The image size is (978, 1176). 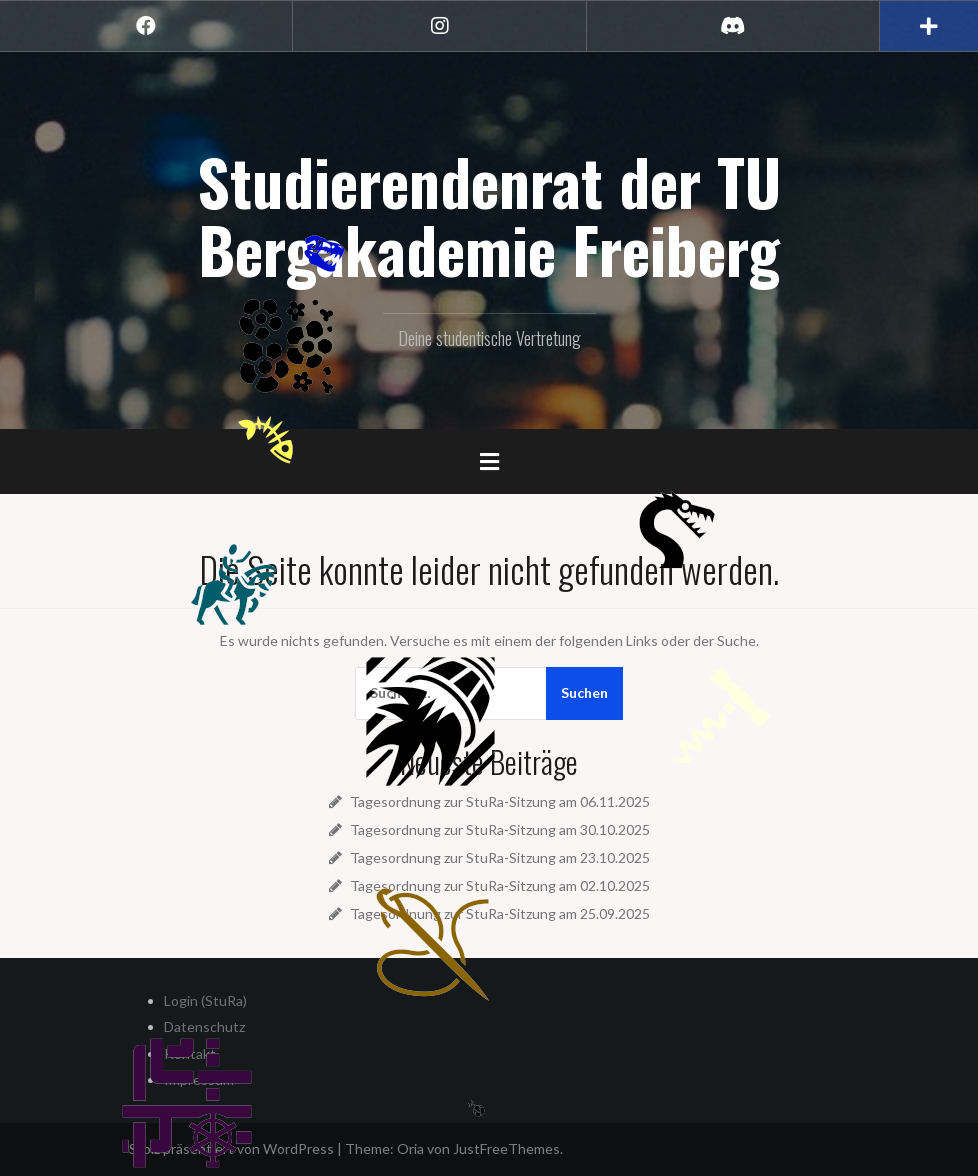 What do you see at coordinates (720, 715) in the screenshot?
I see `wine or beverage tool in a kitchen app` at bounding box center [720, 715].